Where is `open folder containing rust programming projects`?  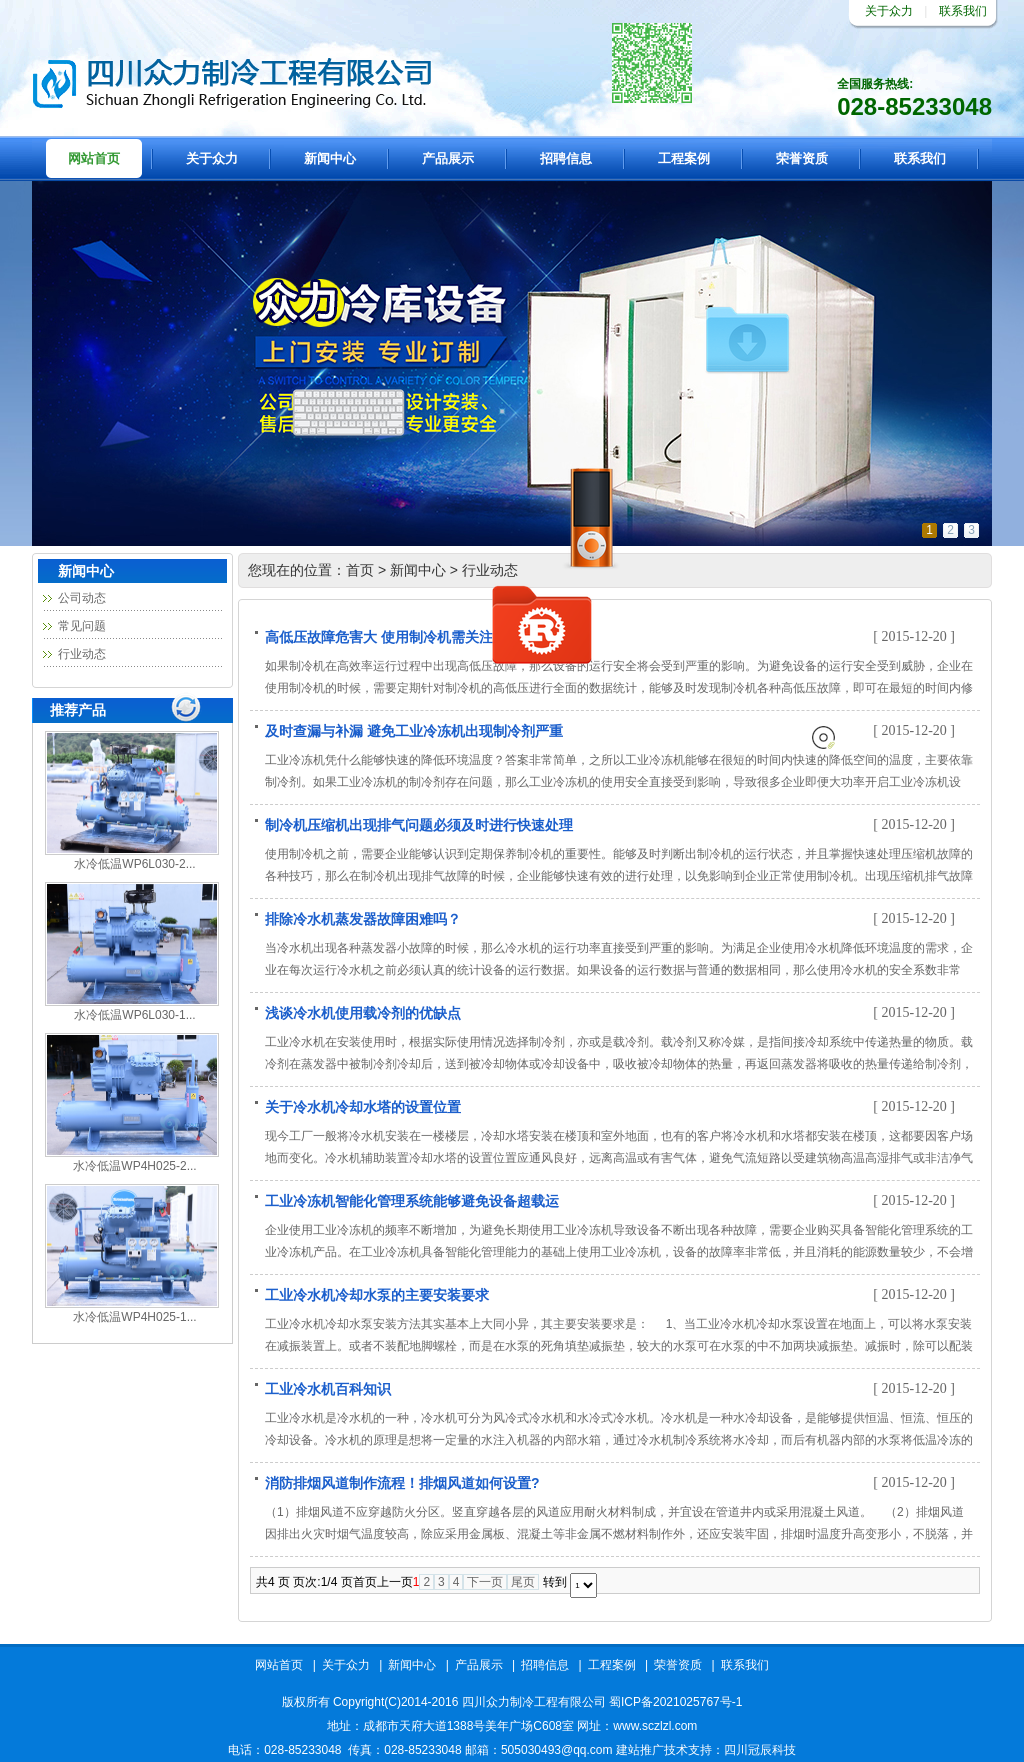 open folder containing rust programming projects is located at coordinates (541, 627).